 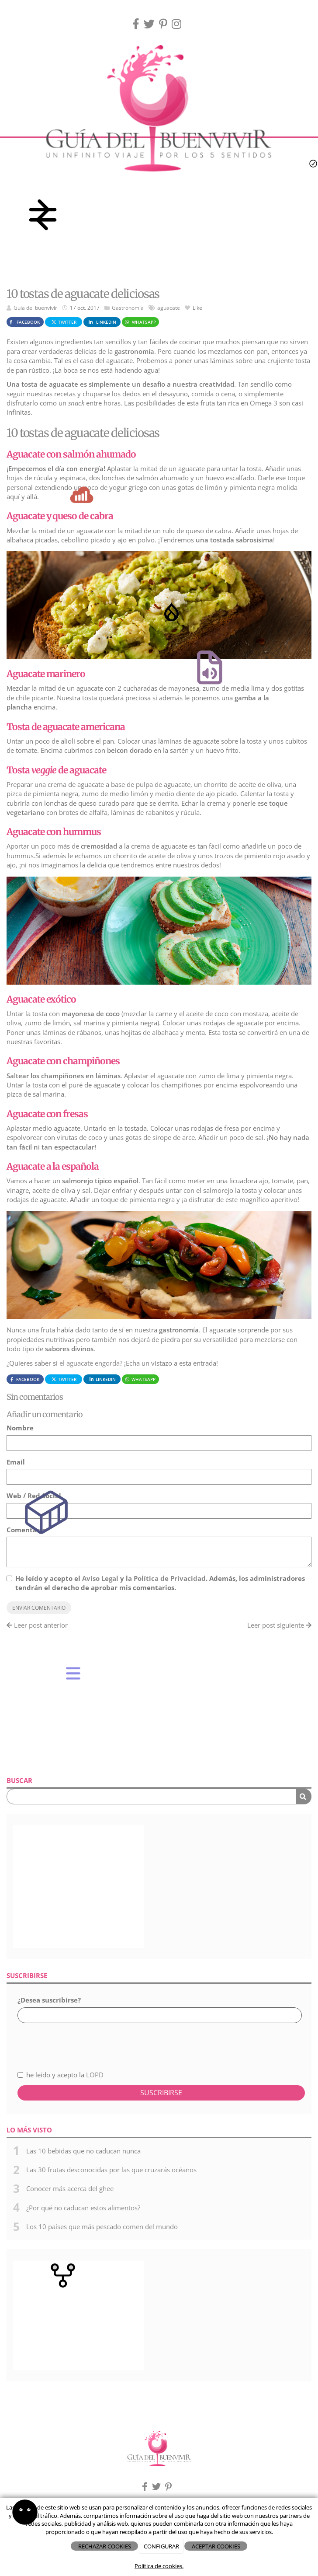 What do you see at coordinates (82, 495) in the screenshot?
I see `open Sellsy CRM platform` at bounding box center [82, 495].